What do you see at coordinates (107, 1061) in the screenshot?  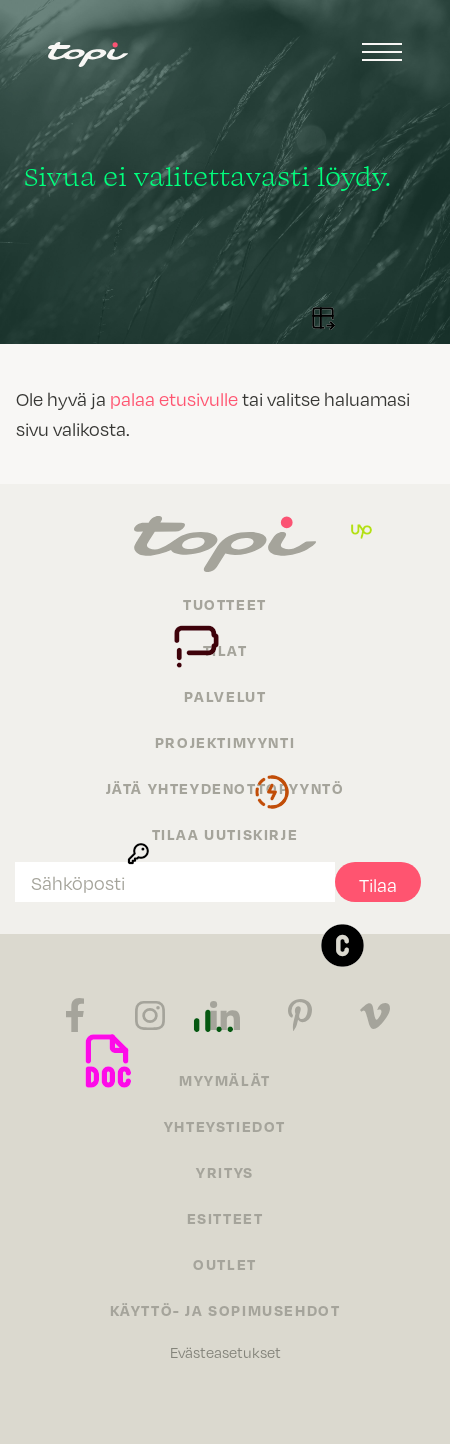 I see `indicates a Word document file type` at bounding box center [107, 1061].